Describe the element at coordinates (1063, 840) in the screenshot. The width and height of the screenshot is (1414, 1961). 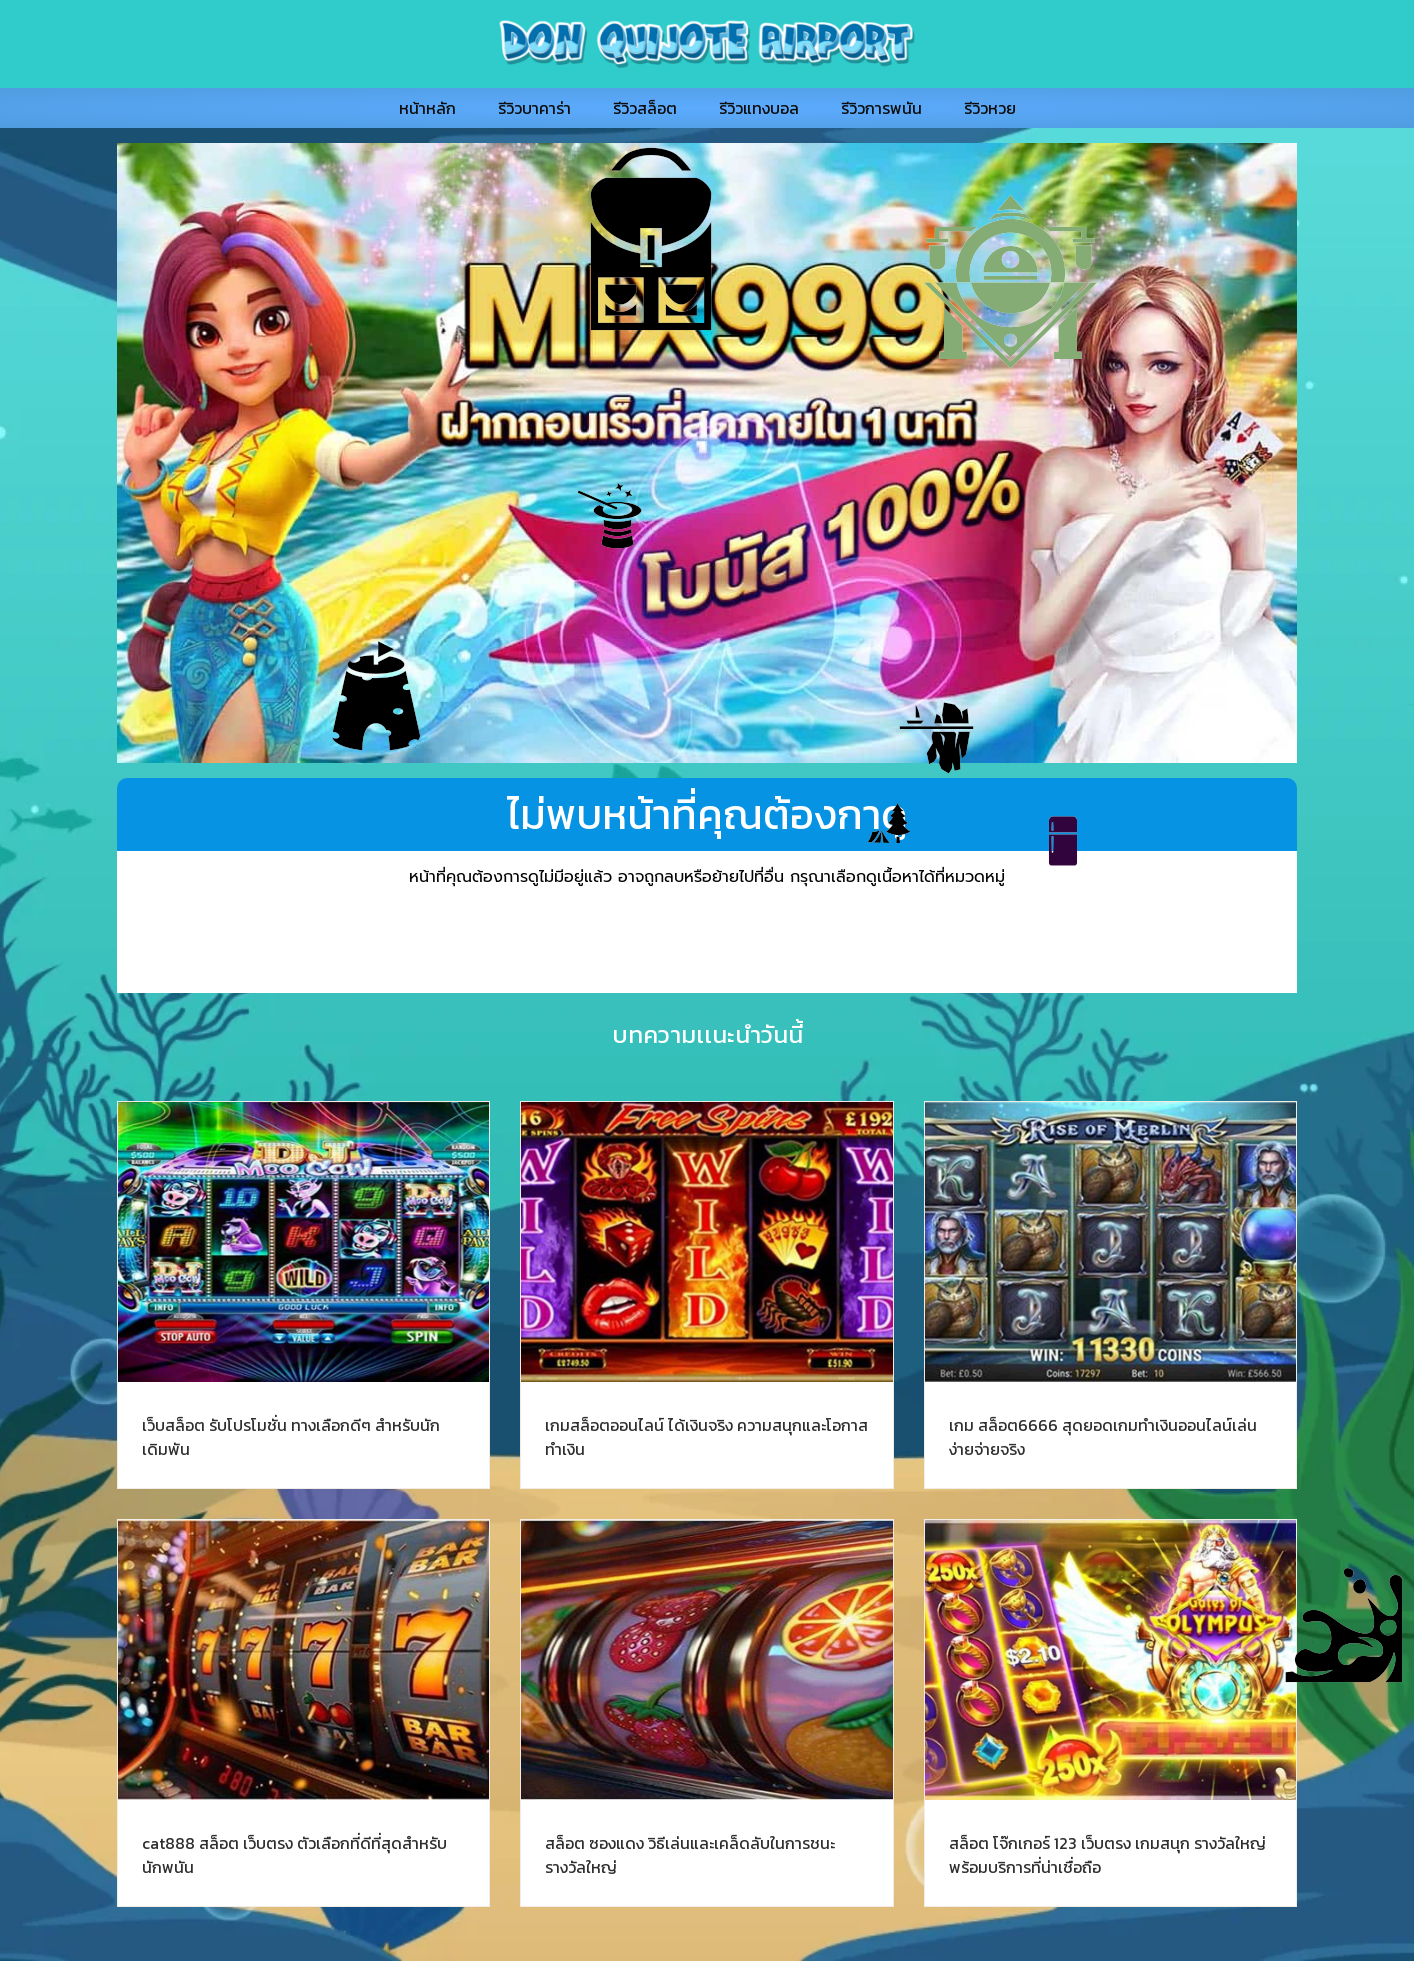
I see `access kitchen or food storage settings` at that location.